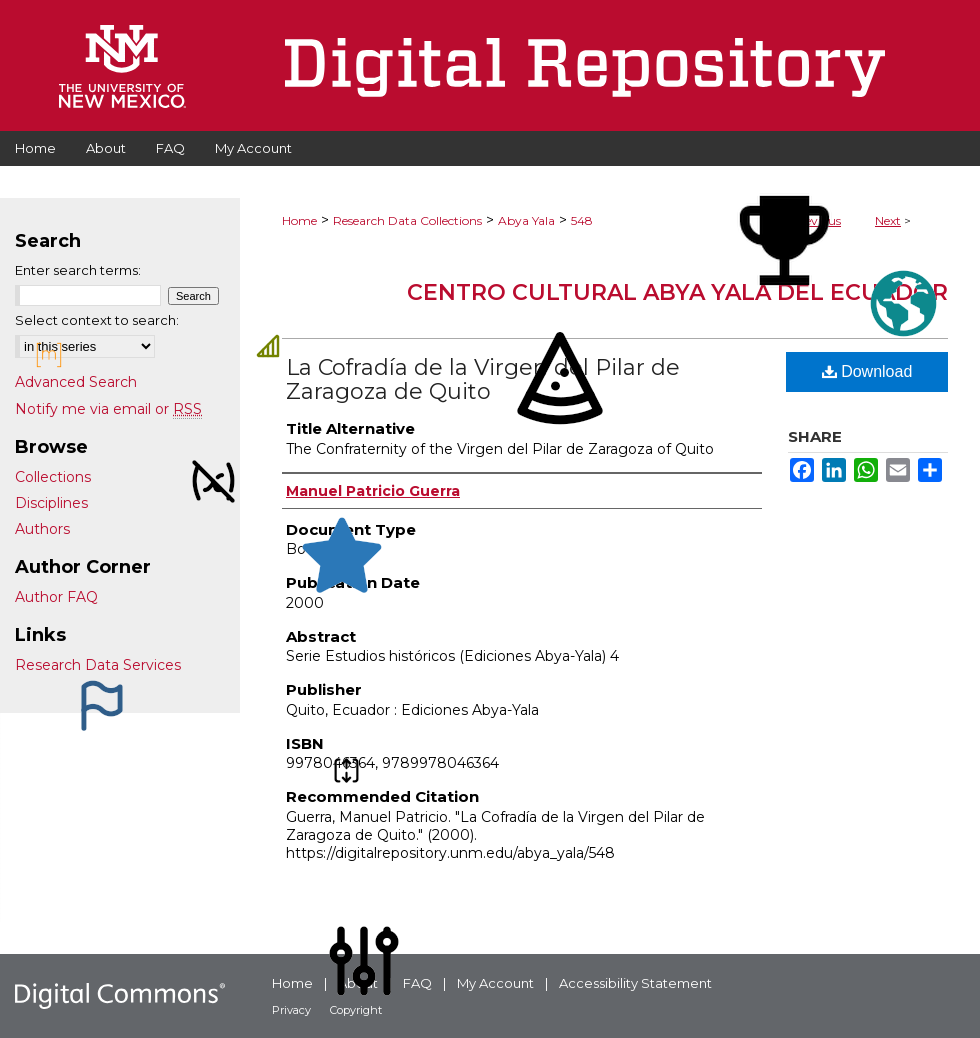 The image size is (980, 1038). I want to click on browse food delivery options, so click(560, 377).